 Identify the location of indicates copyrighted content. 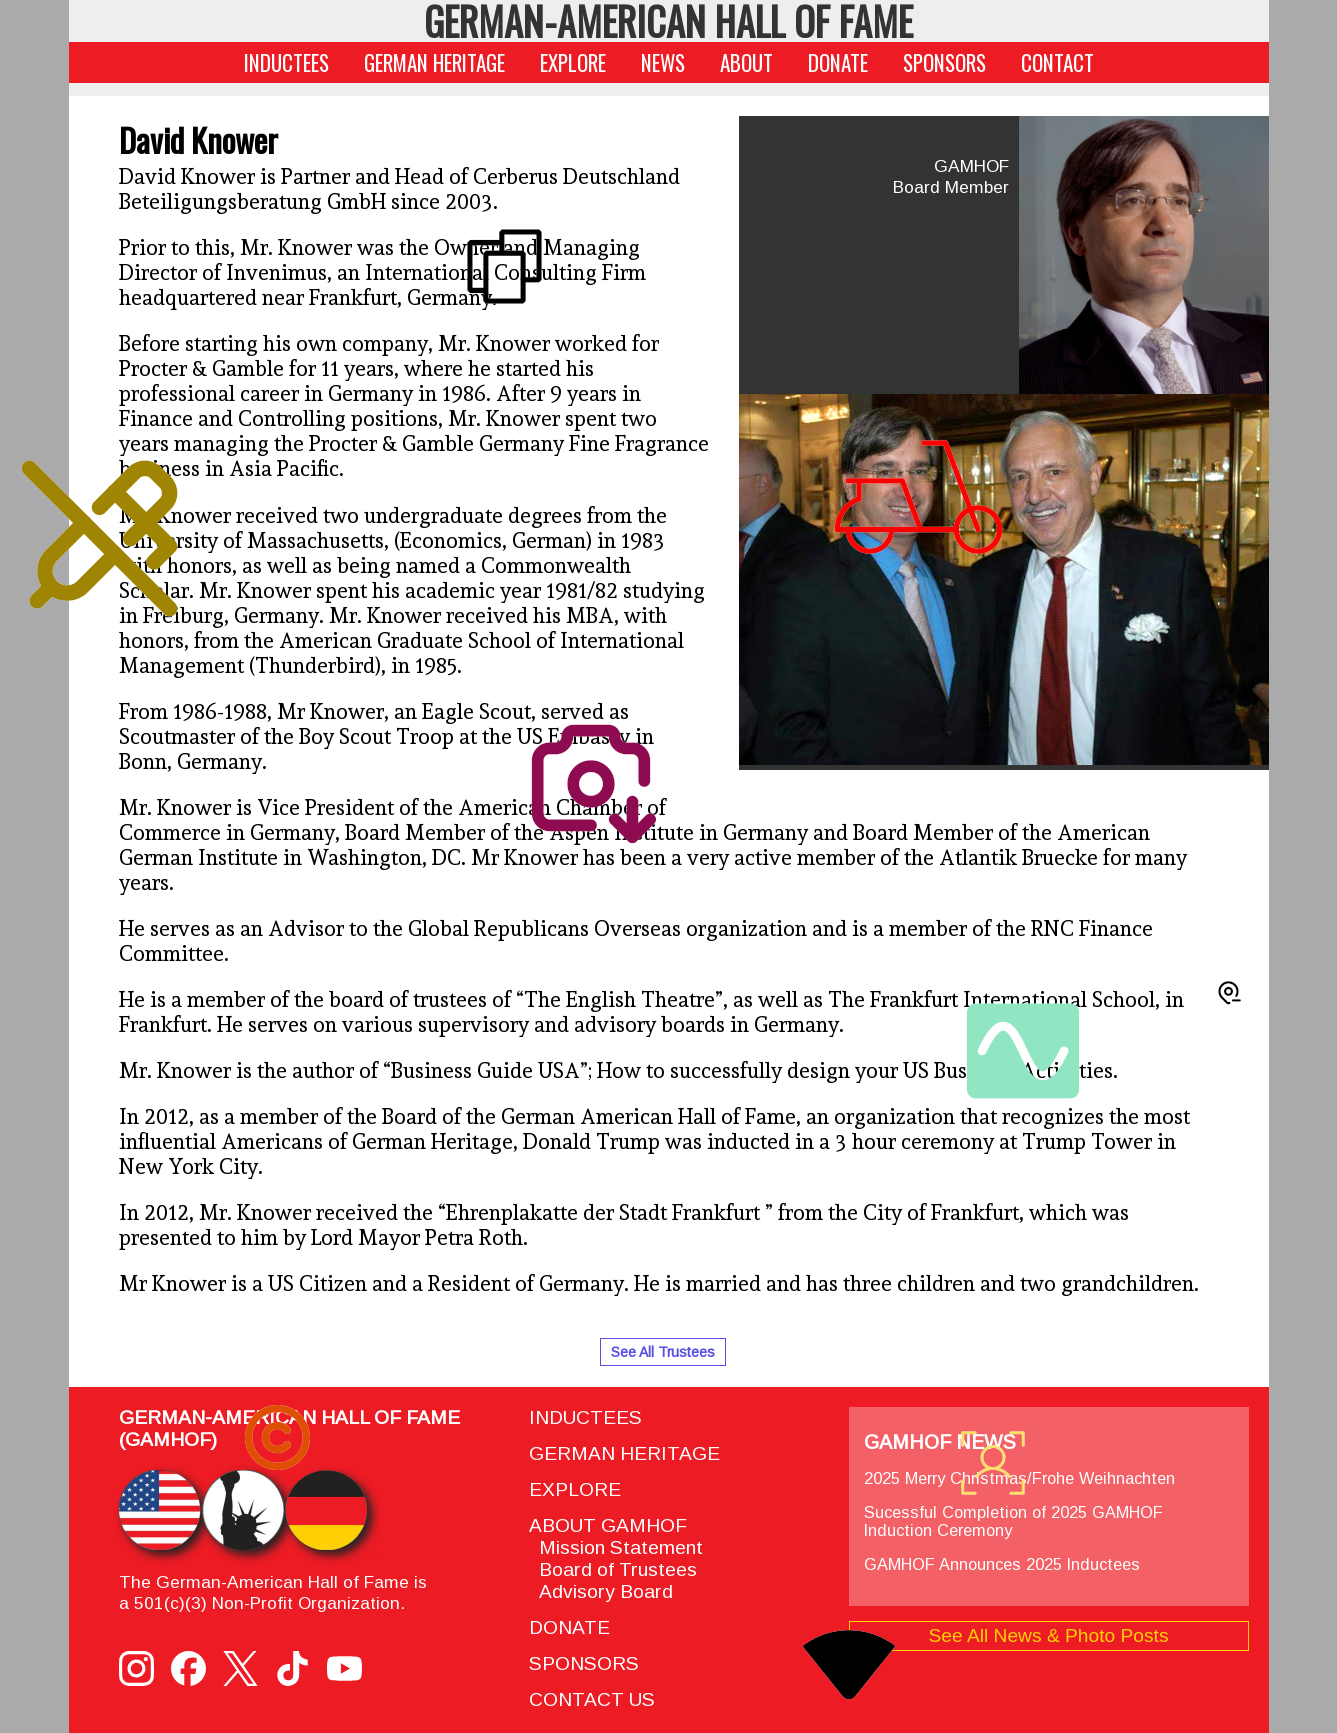
(277, 1437).